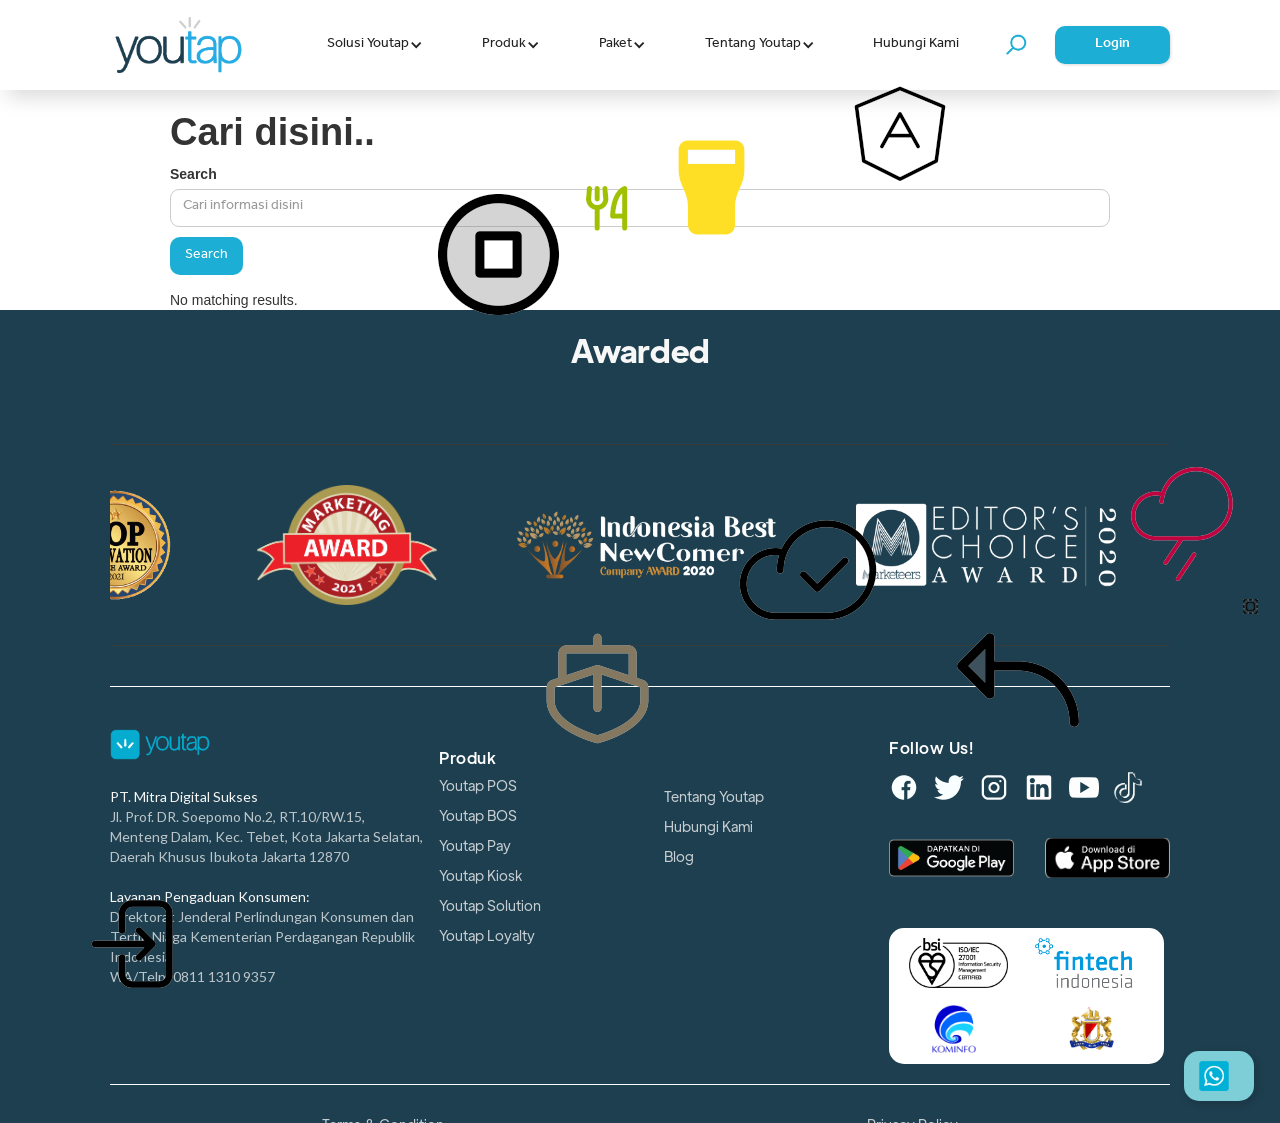 Image resolution: width=1280 pixels, height=1123 pixels. I want to click on Angular framework logo, so click(900, 132).